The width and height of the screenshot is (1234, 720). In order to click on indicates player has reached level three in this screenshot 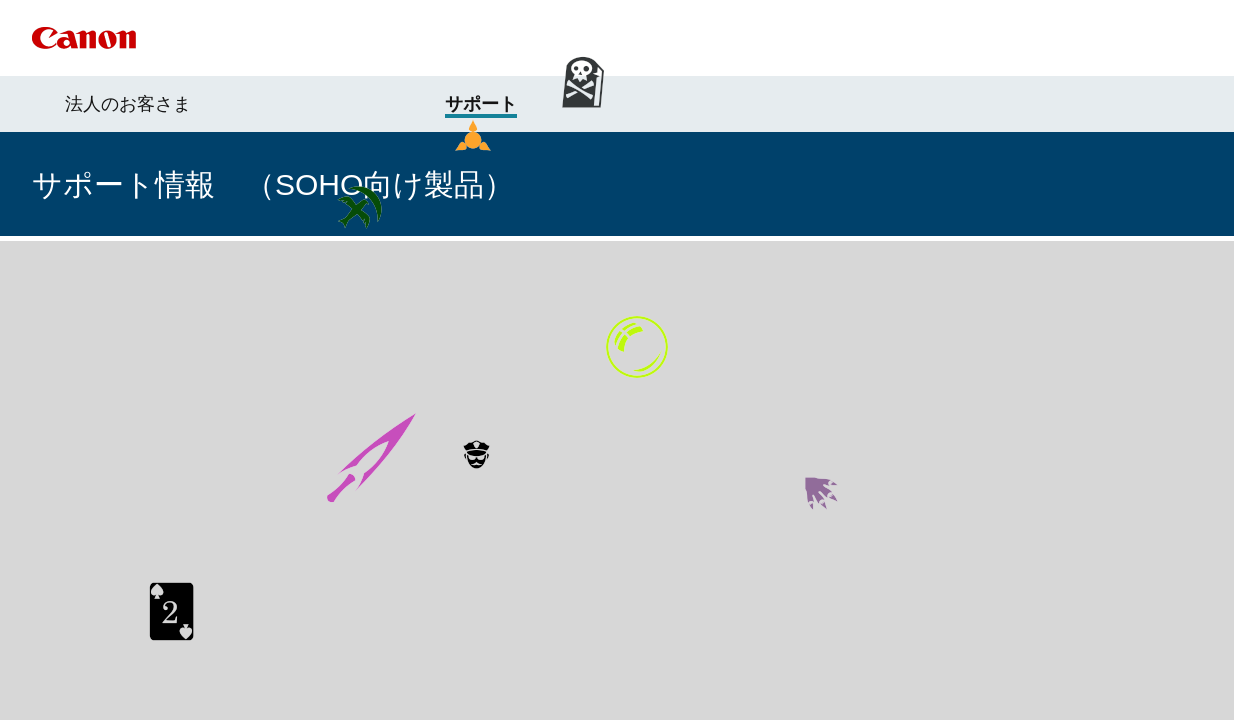, I will do `click(473, 135)`.